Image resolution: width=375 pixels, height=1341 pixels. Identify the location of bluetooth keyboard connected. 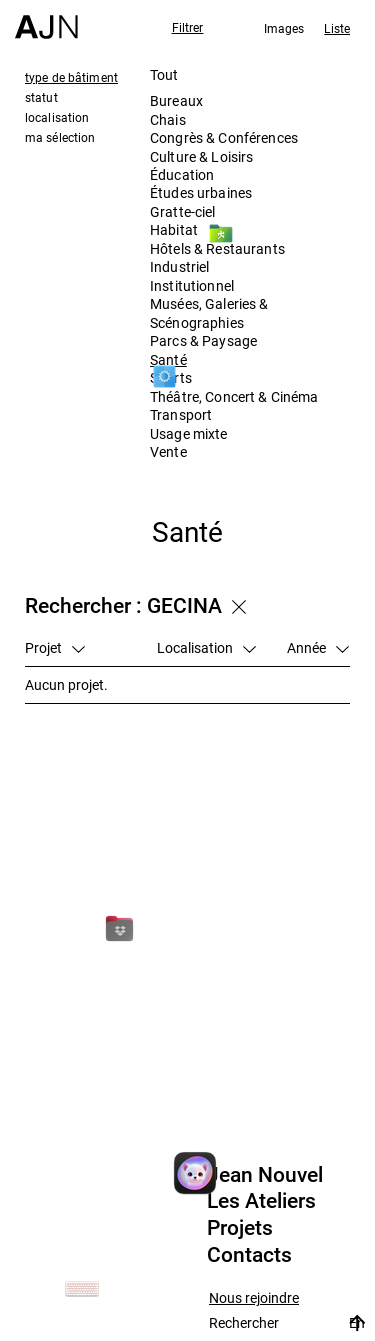
(82, 1289).